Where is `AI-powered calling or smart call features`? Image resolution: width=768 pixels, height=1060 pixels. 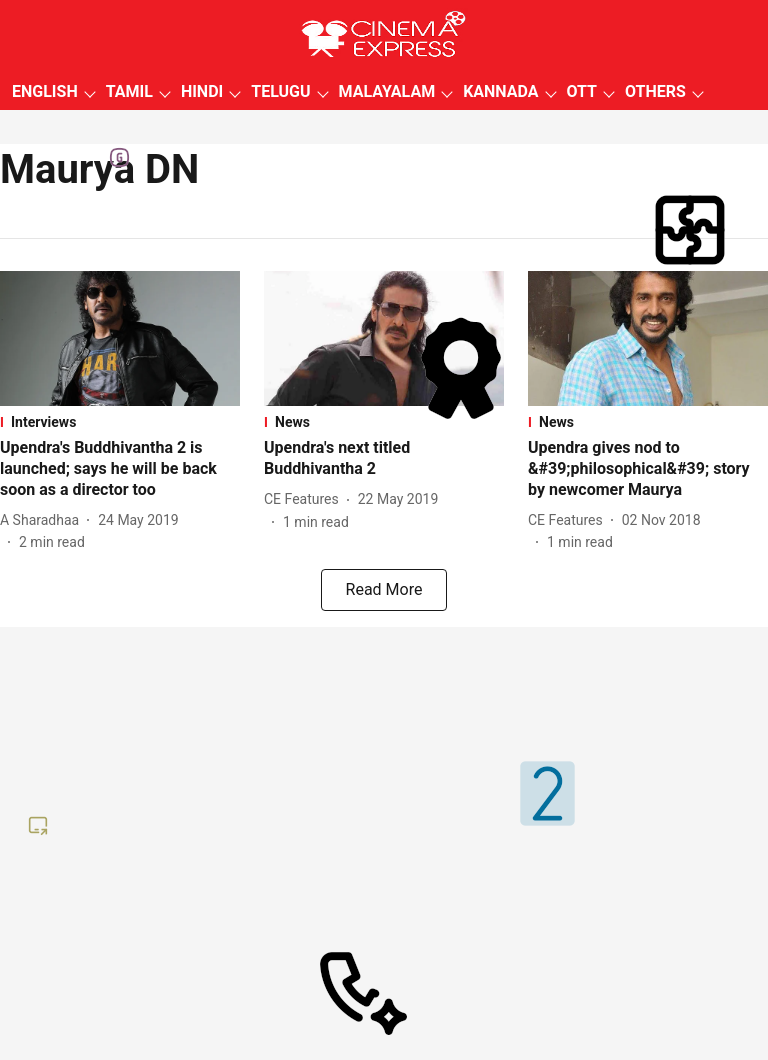
AI-powered calling or smart call features is located at coordinates (360, 988).